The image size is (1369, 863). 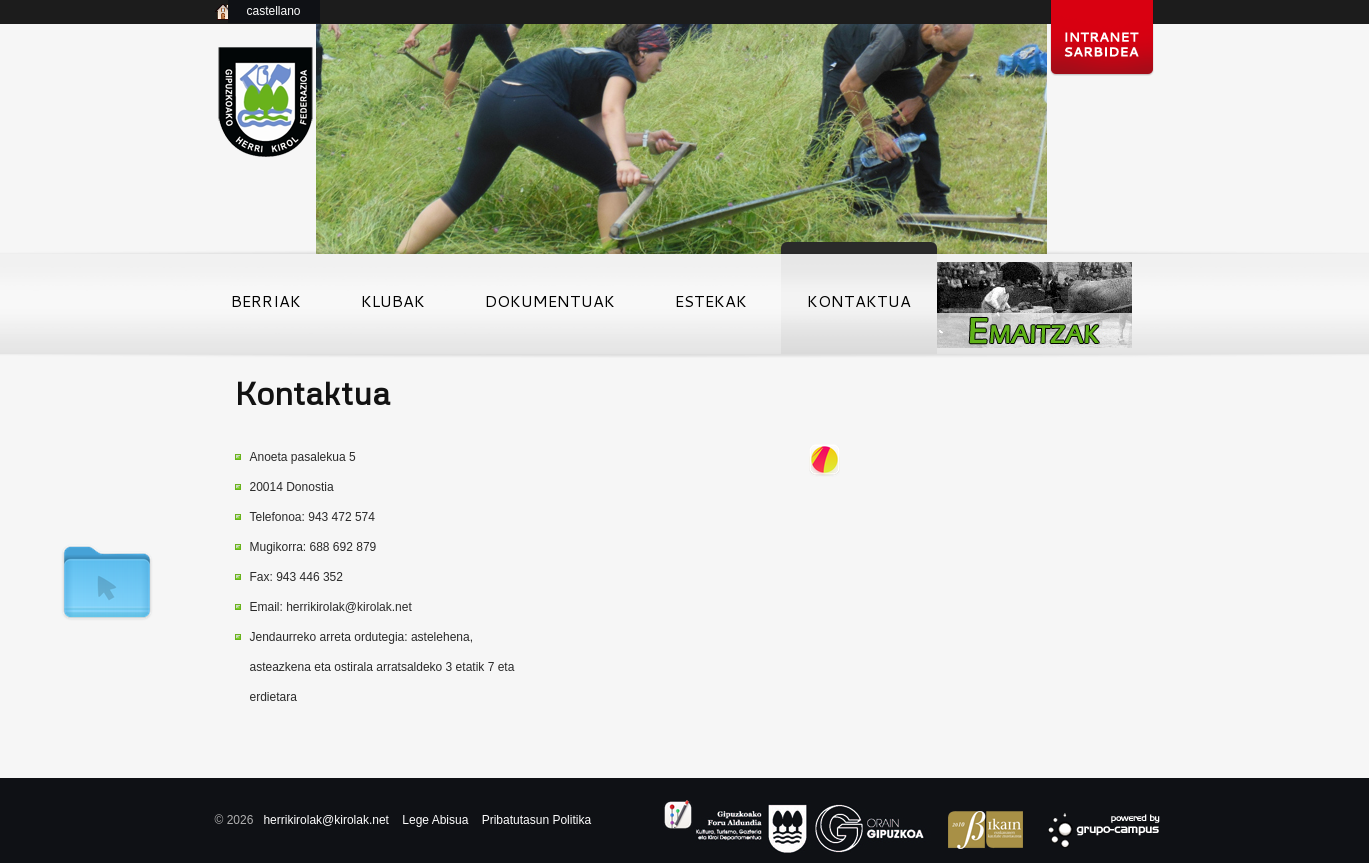 I want to click on open gravit designer app, so click(x=824, y=459).